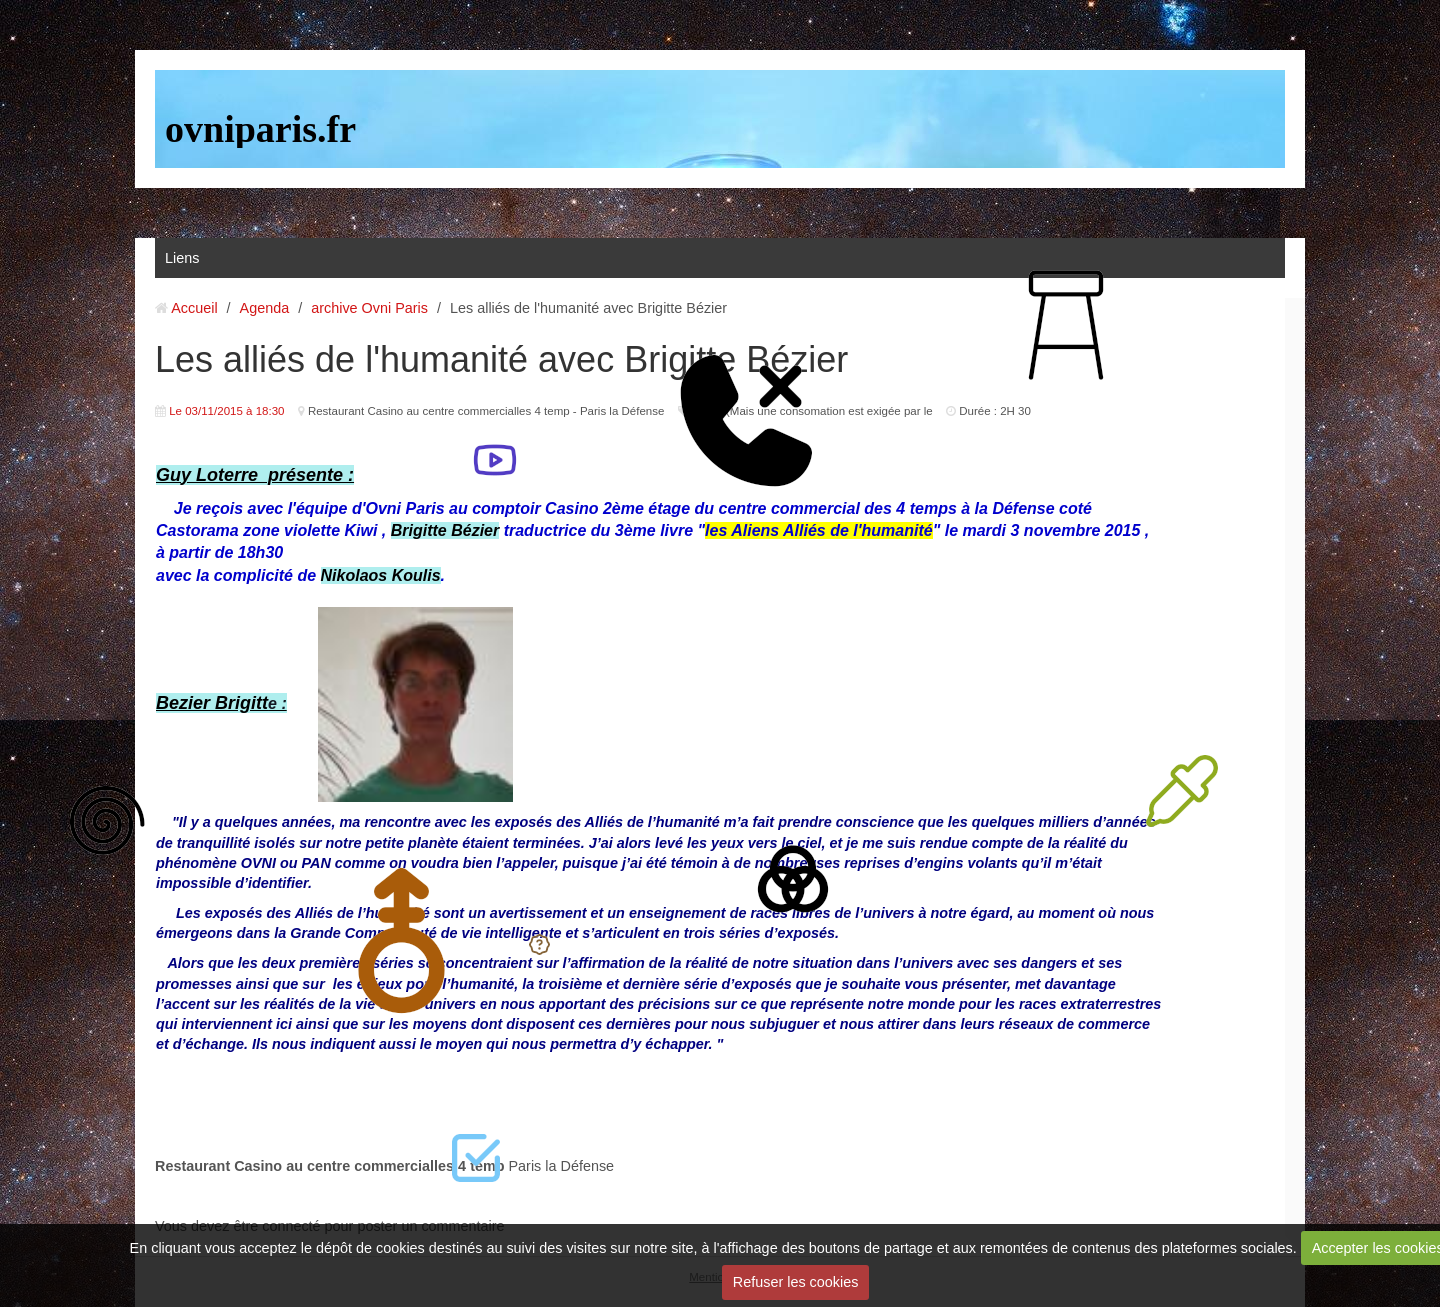 Image resolution: width=1440 pixels, height=1307 pixels. What do you see at coordinates (495, 460) in the screenshot?
I see `open youtube app` at bounding box center [495, 460].